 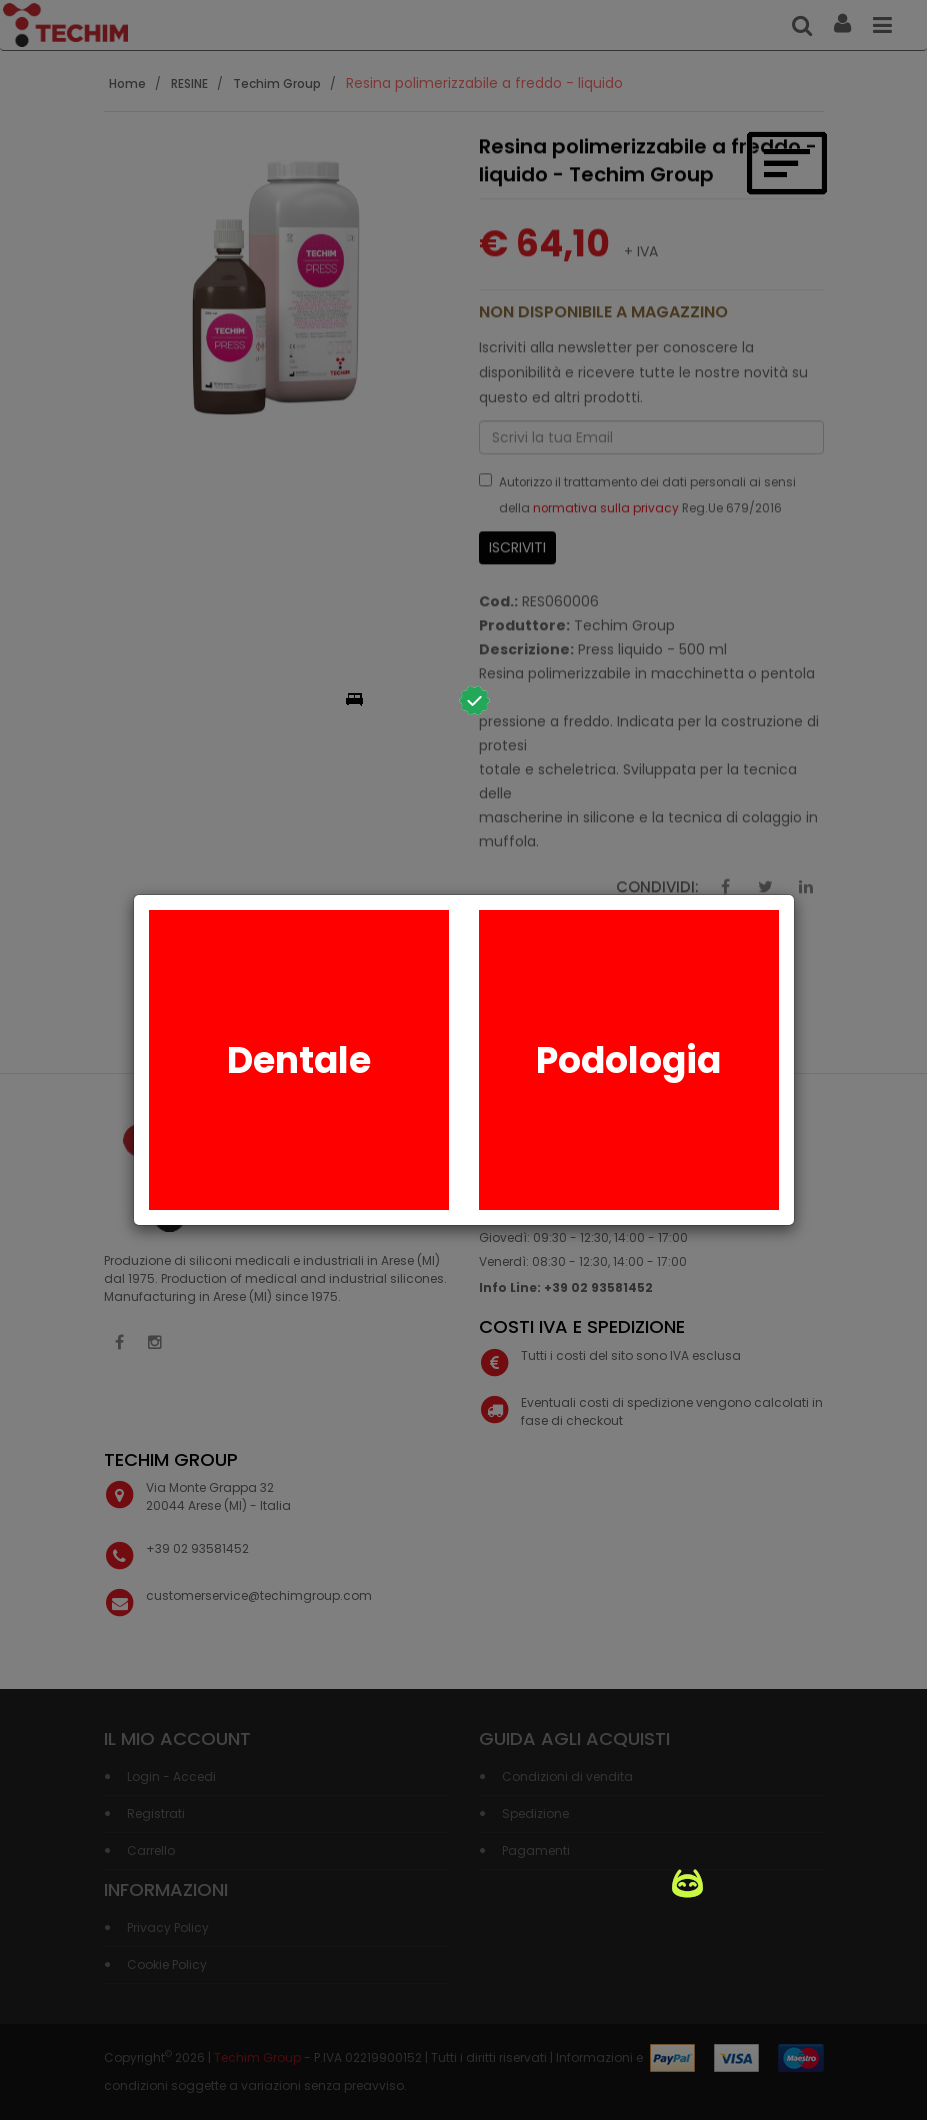 I want to click on indicates a verified discord server, so click(x=474, y=700).